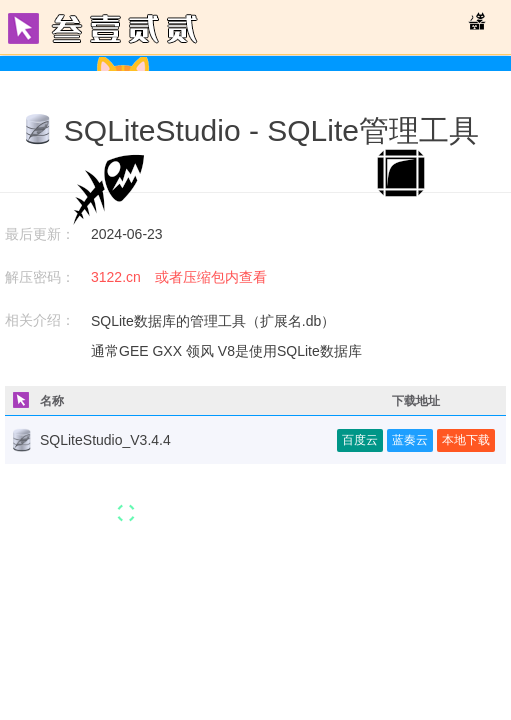 This screenshot has height=720, width=511. Describe the element at coordinates (109, 190) in the screenshot. I see `indicates a dead fish or deceased creature in game` at that location.